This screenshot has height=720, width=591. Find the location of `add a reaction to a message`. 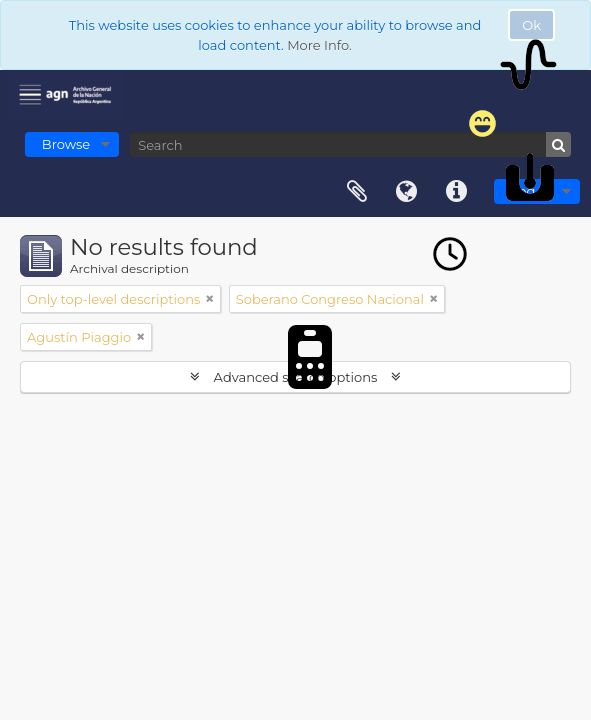

add a reaction to a message is located at coordinates (482, 123).